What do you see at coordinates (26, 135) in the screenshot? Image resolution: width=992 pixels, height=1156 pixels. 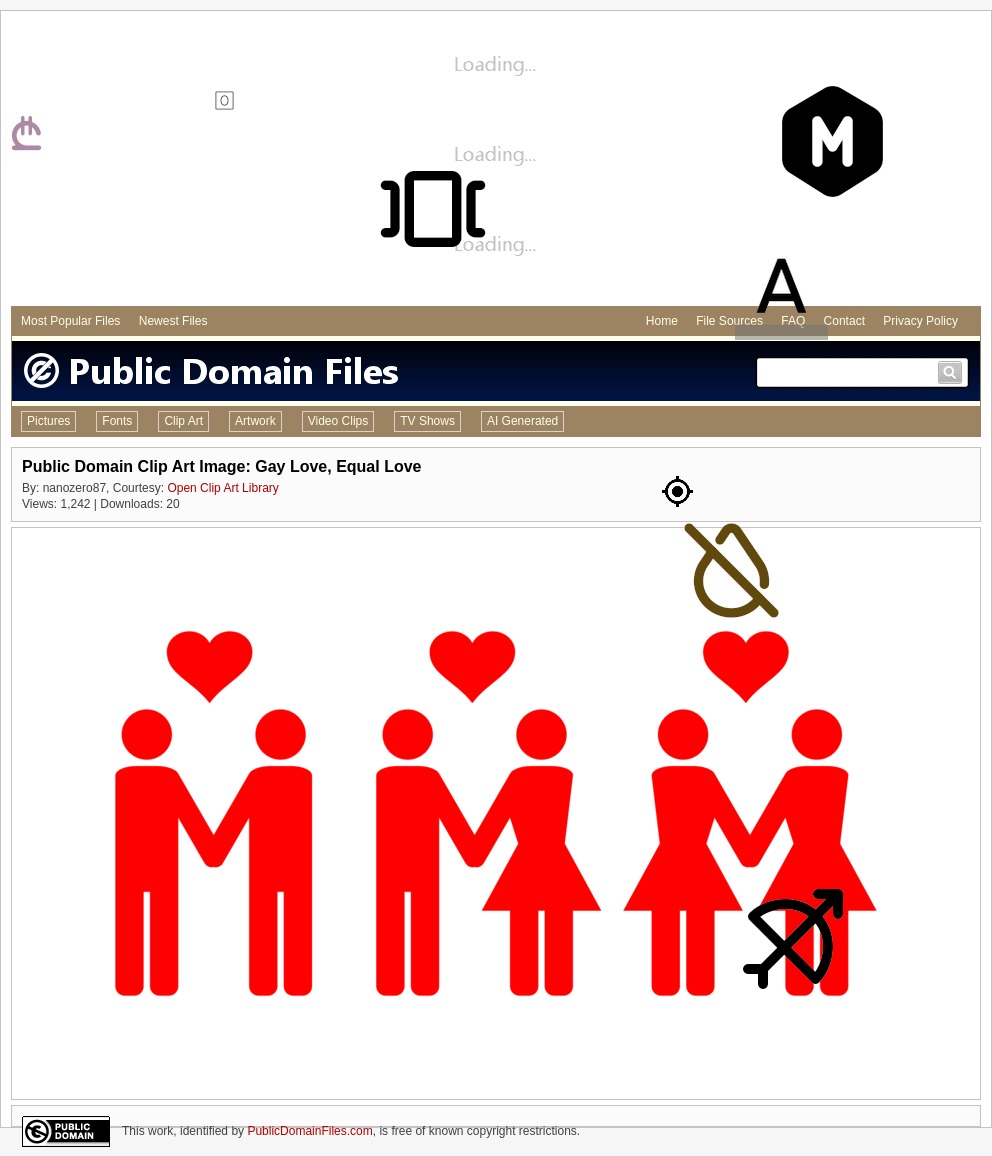 I see `indicates Georgian lari currency` at bounding box center [26, 135].